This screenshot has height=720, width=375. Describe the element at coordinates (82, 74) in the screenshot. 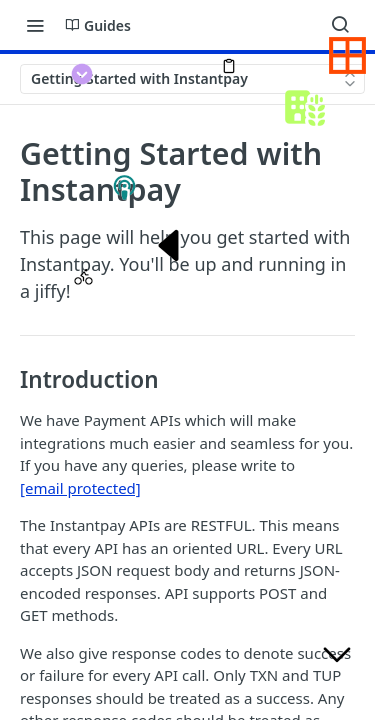

I see `expand content or show more details` at that location.